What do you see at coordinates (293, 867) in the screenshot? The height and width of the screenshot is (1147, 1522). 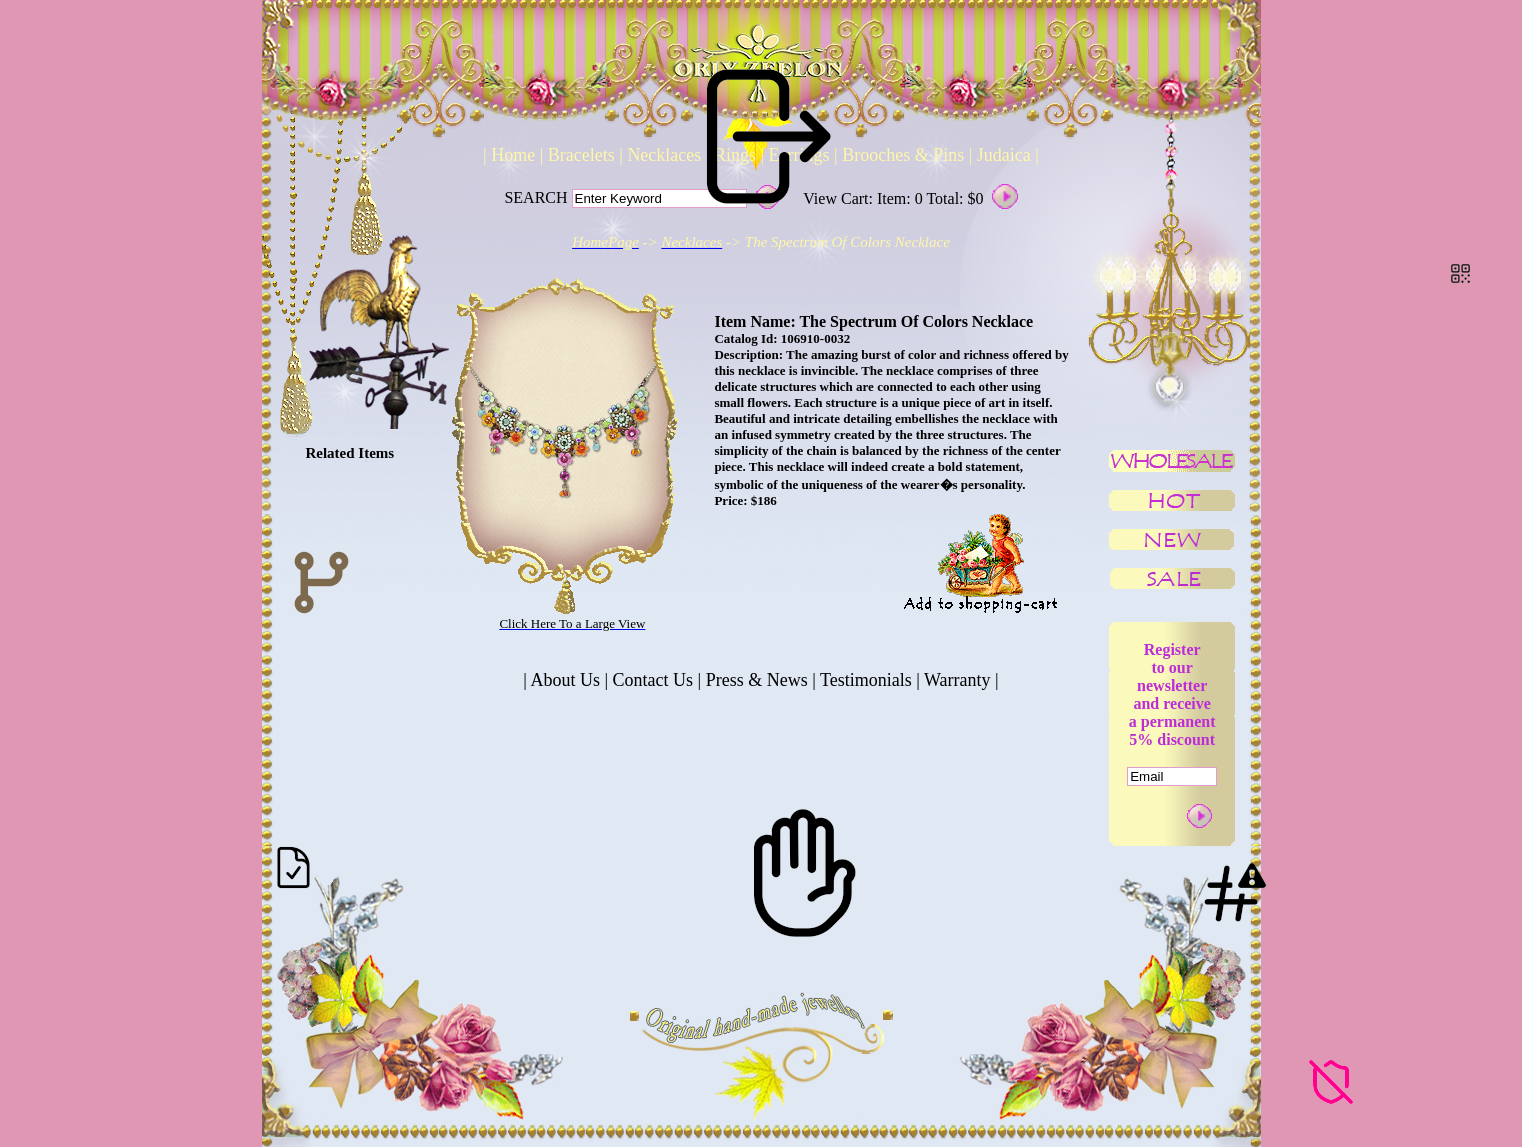 I see `document successfully verified or approved` at bounding box center [293, 867].